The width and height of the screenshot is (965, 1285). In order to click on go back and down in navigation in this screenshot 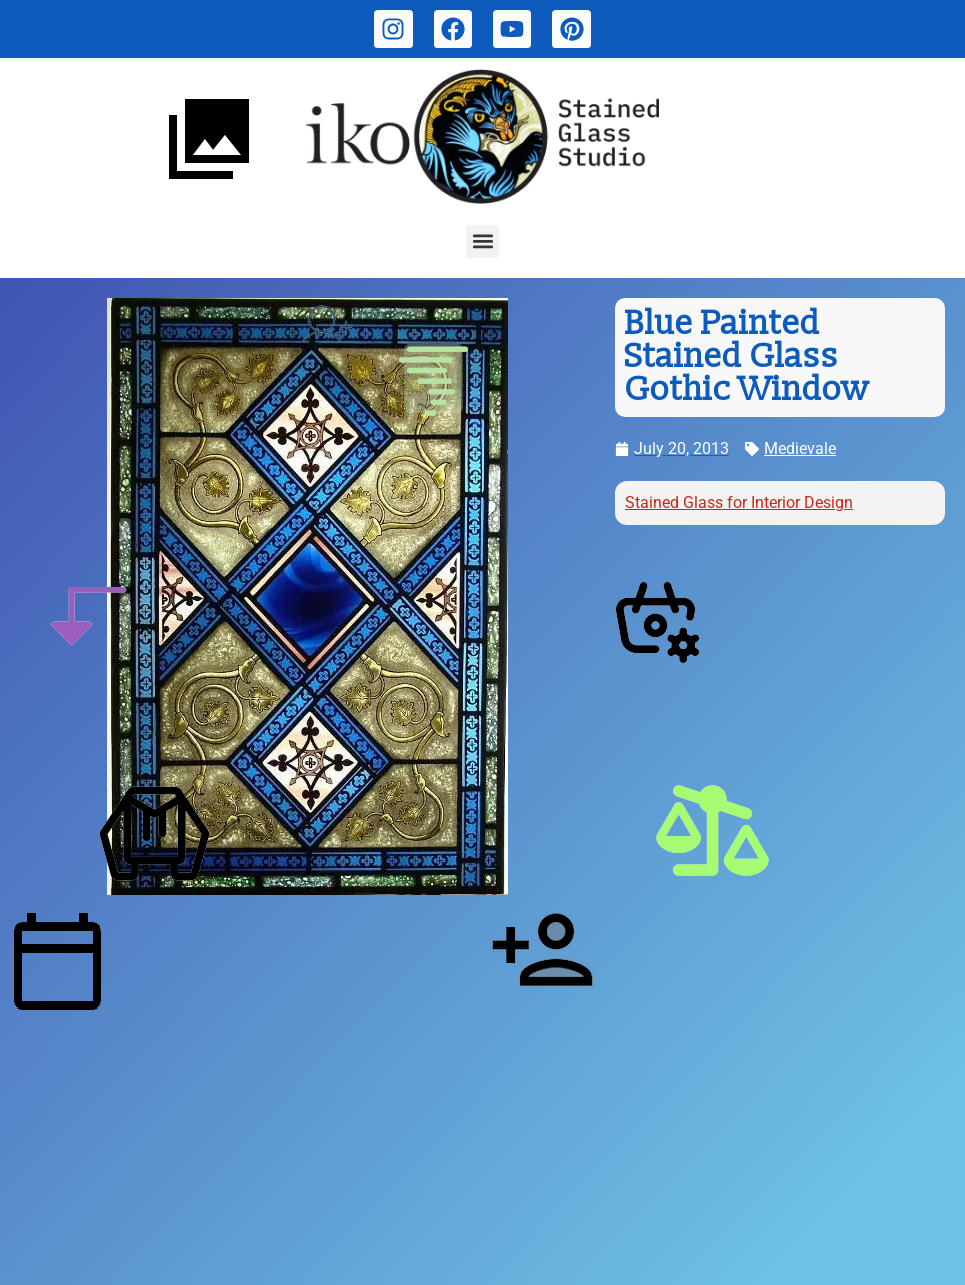, I will do `click(86, 610)`.